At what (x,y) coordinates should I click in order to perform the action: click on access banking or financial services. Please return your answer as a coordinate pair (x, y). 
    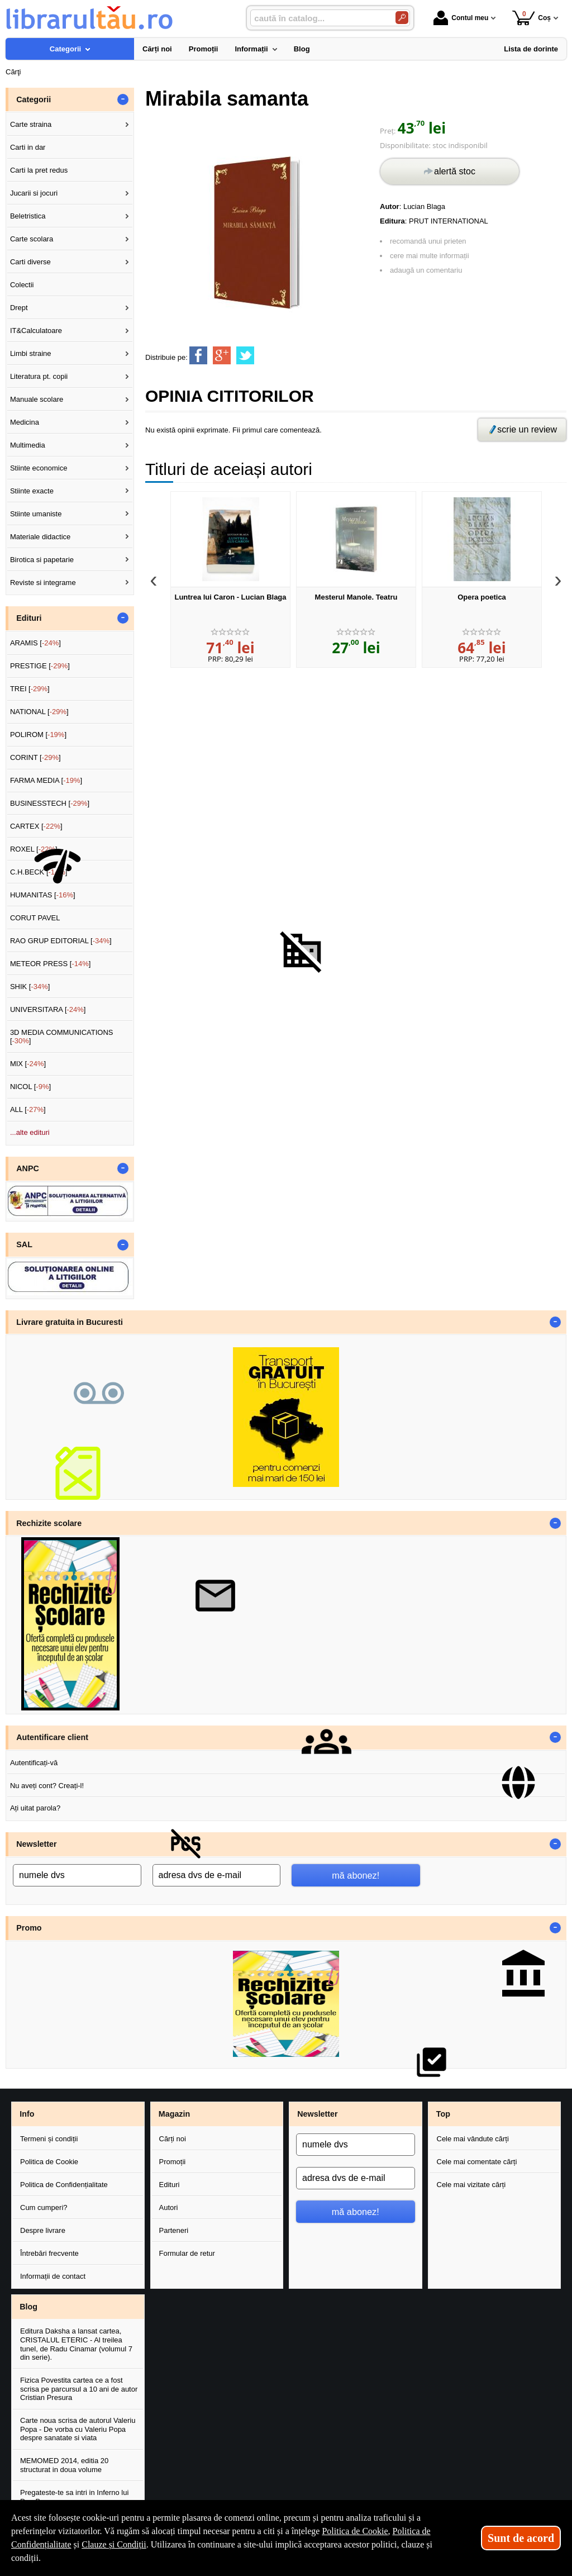
    Looking at the image, I should click on (525, 1974).